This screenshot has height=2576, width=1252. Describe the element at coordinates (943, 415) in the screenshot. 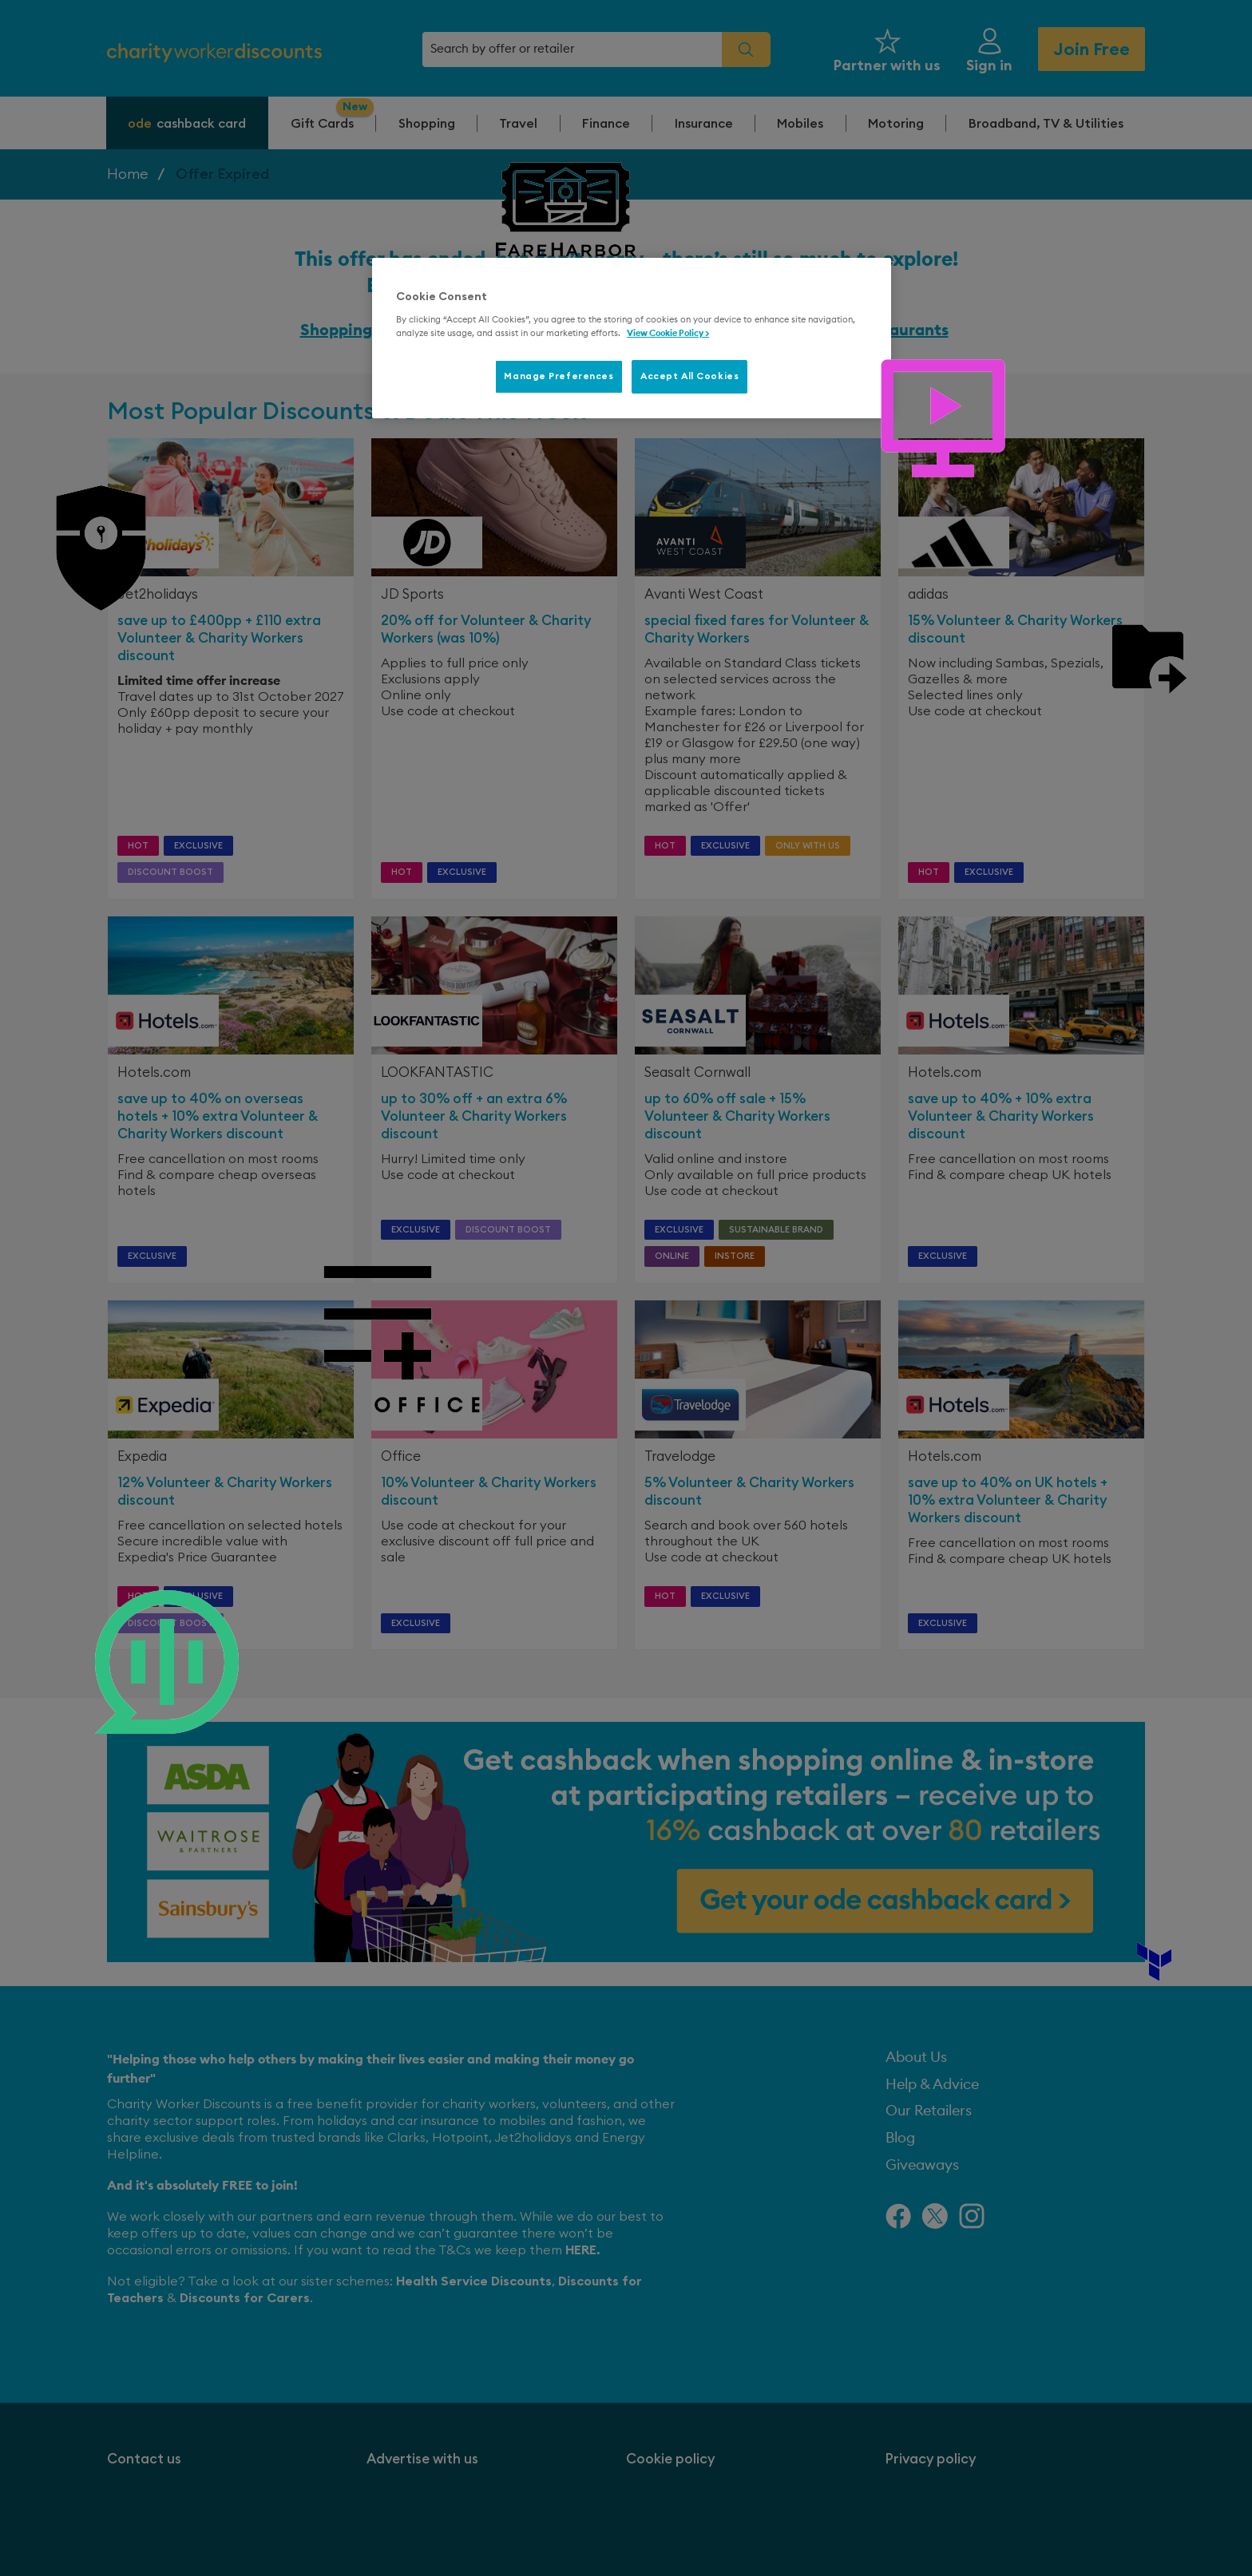

I see `start a slideshow presentation` at that location.